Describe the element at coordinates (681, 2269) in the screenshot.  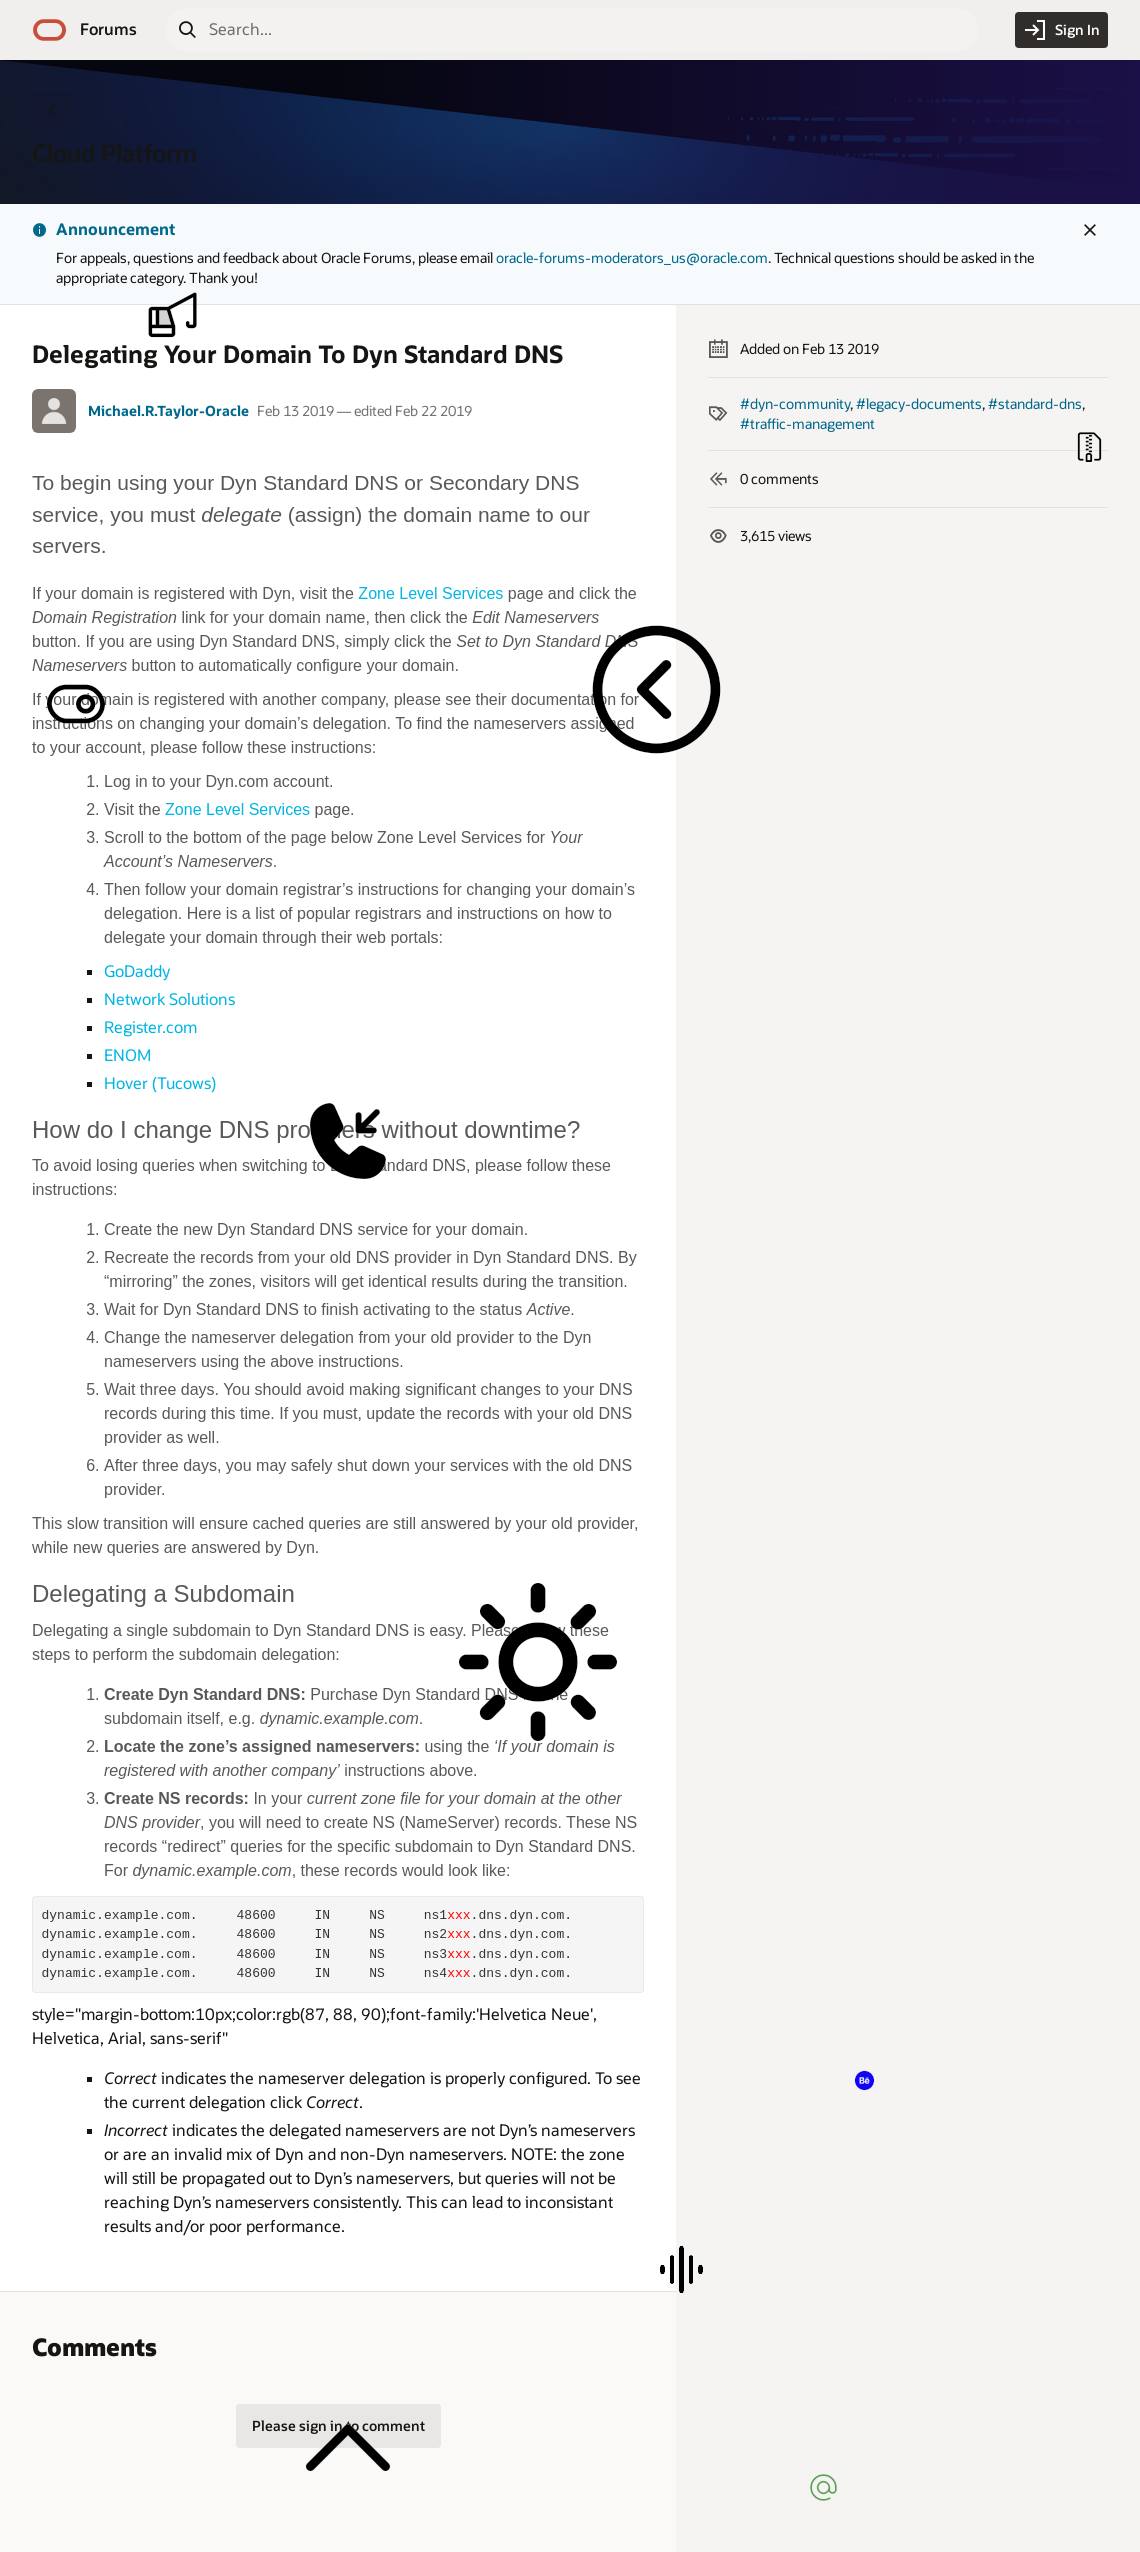
I see `access audio equalizer settings` at that location.